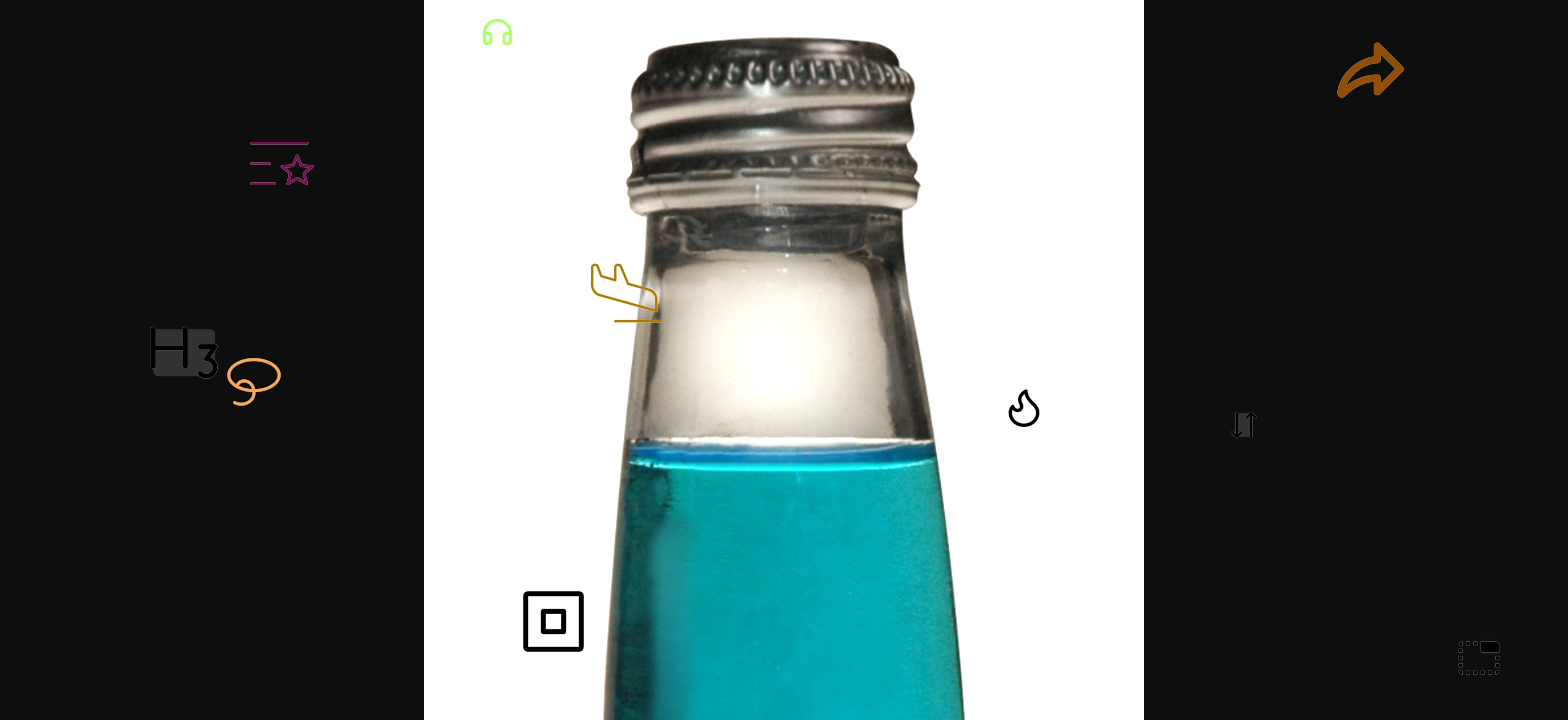  What do you see at coordinates (279, 163) in the screenshot?
I see `view your favorites list` at bounding box center [279, 163].